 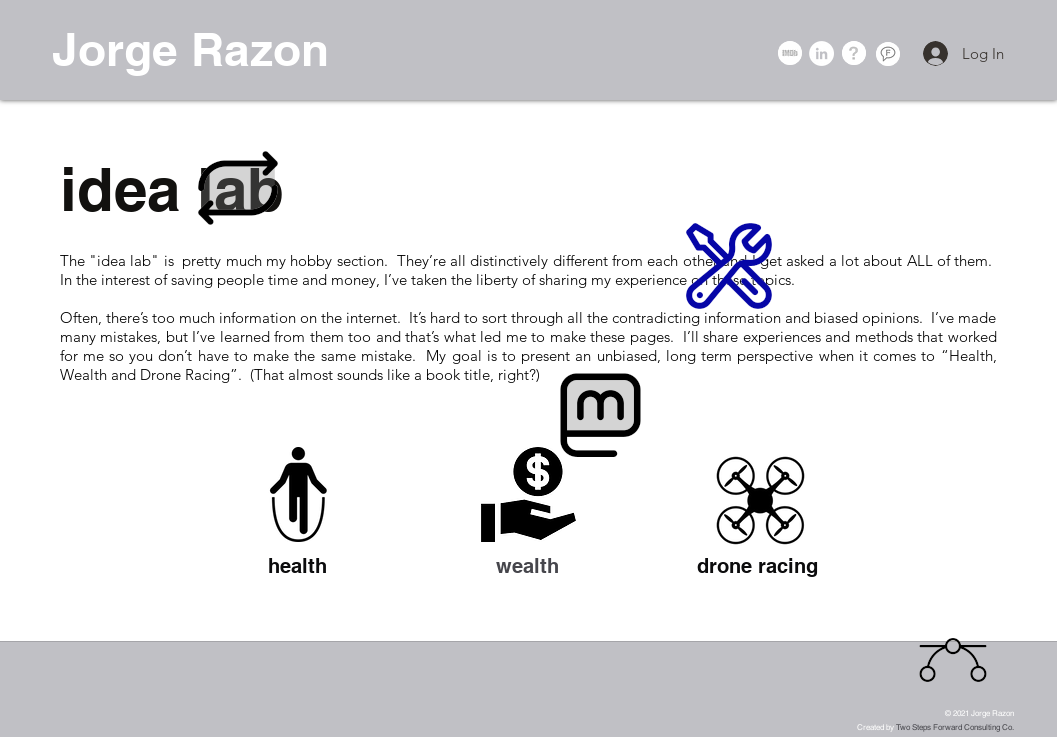 What do you see at coordinates (600, 413) in the screenshot?
I see `open mastodon app` at bounding box center [600, 413].